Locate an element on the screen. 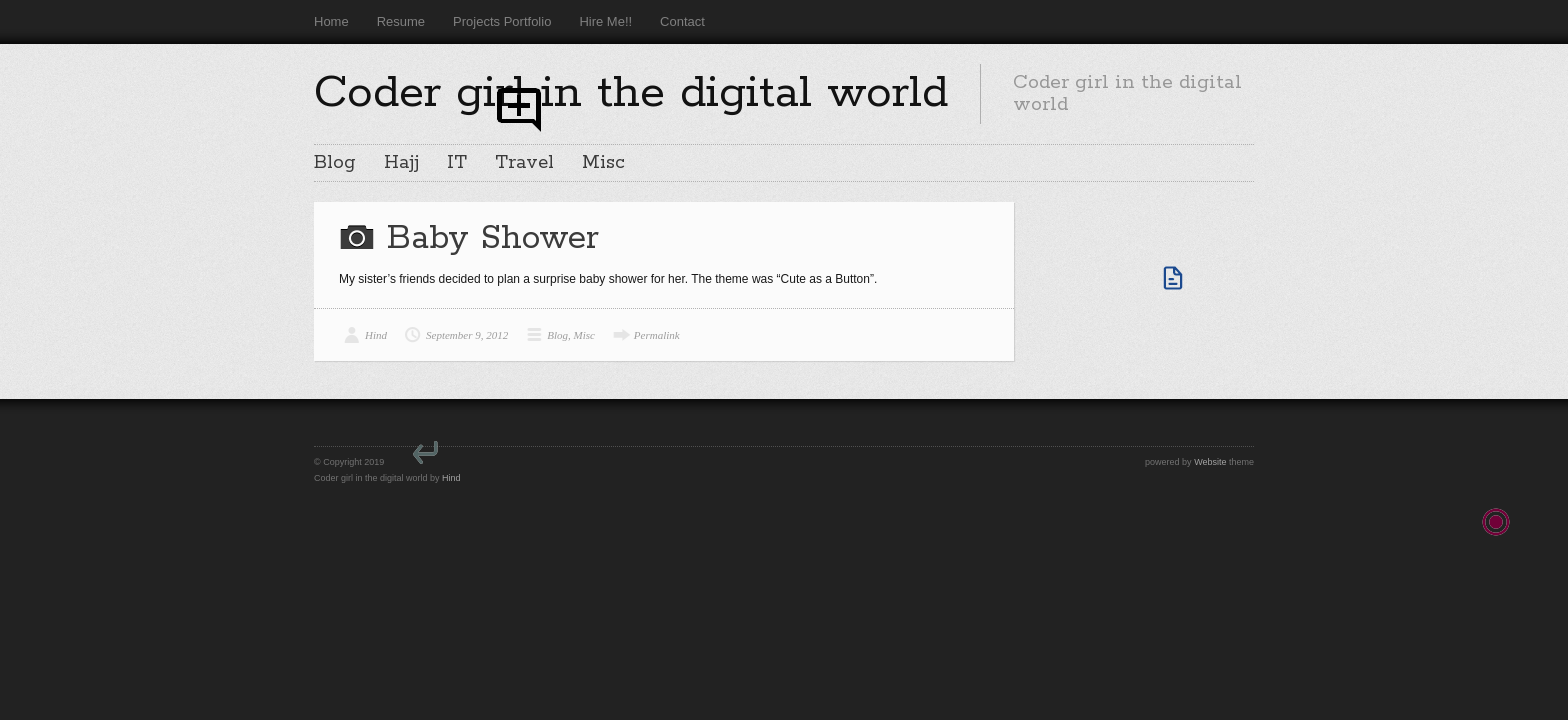 Image resolution: width=1568 pixels, height=720 pixels. add a new comment is located at coordinates (519, 110).